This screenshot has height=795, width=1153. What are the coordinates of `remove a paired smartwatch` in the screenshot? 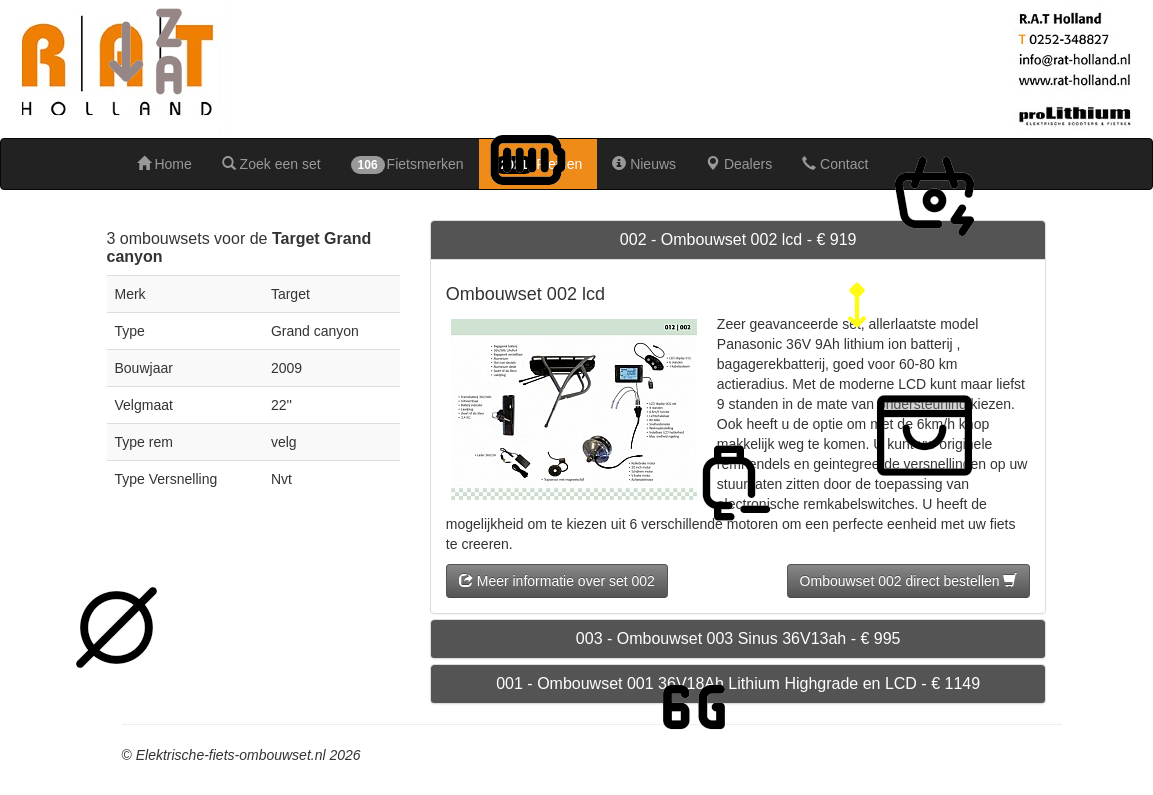 It's located at (729, 483).